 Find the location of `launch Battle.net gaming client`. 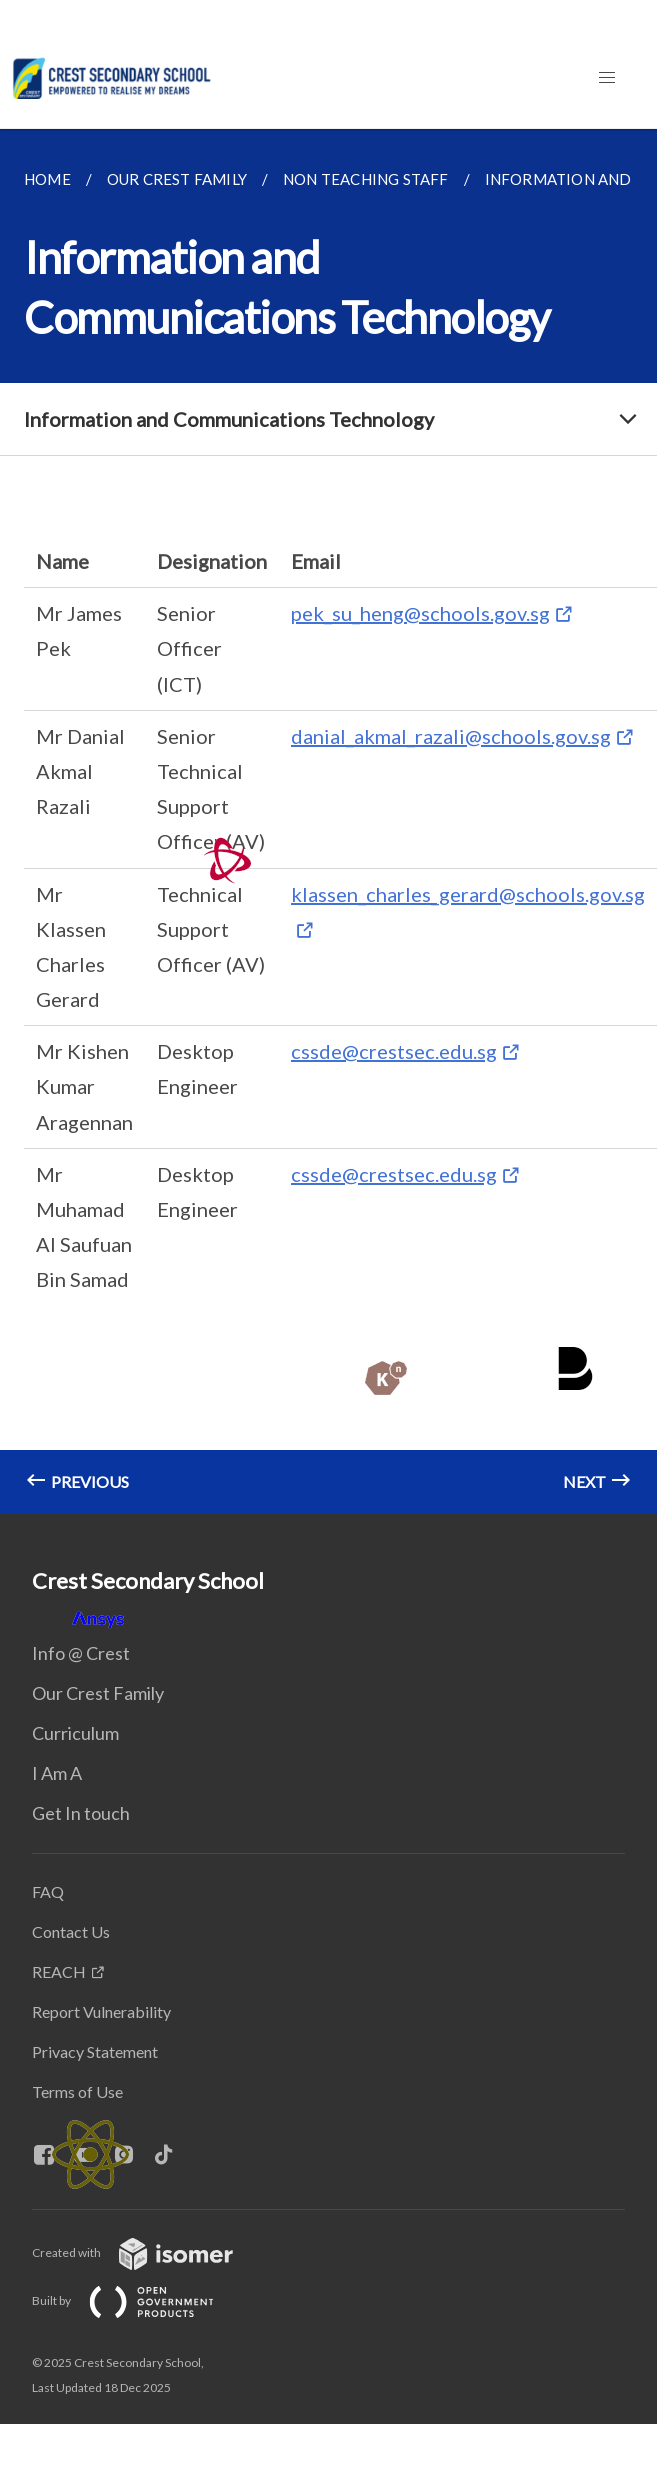

launch Battle.net gaming client is located at coordinates (227, 860).